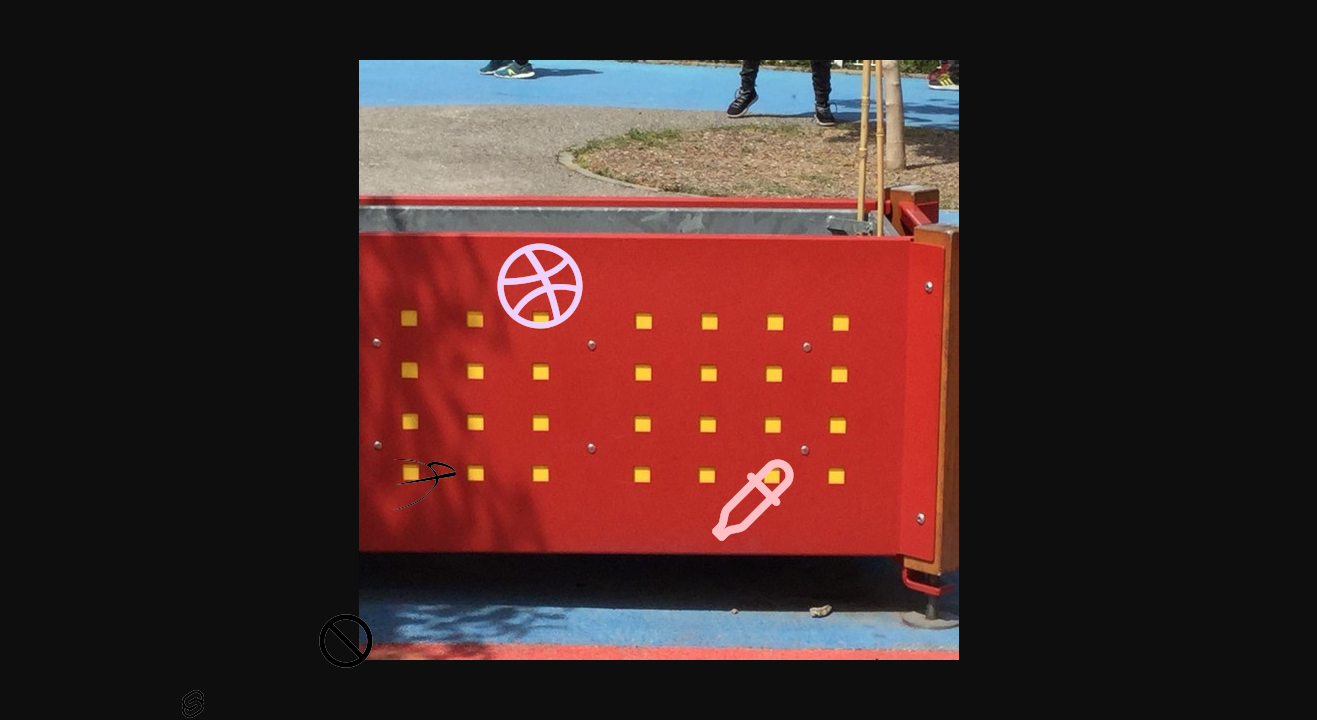 This screenshot has width=1317, height=720. I want to click on svelte framework logo, so click(193, 704).